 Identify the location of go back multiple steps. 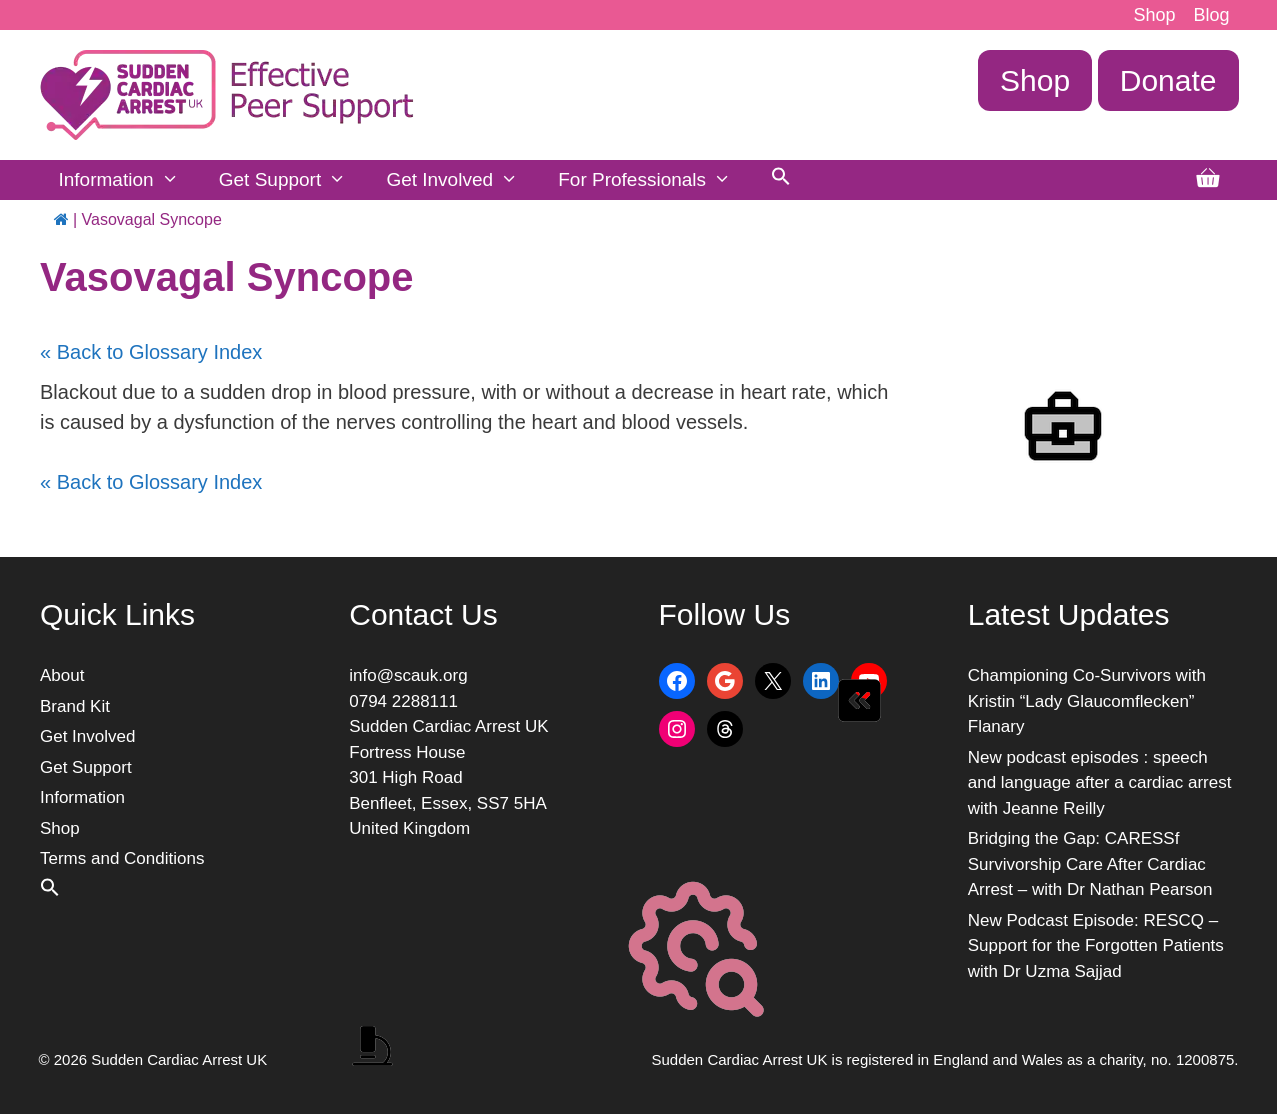
(859, 700).